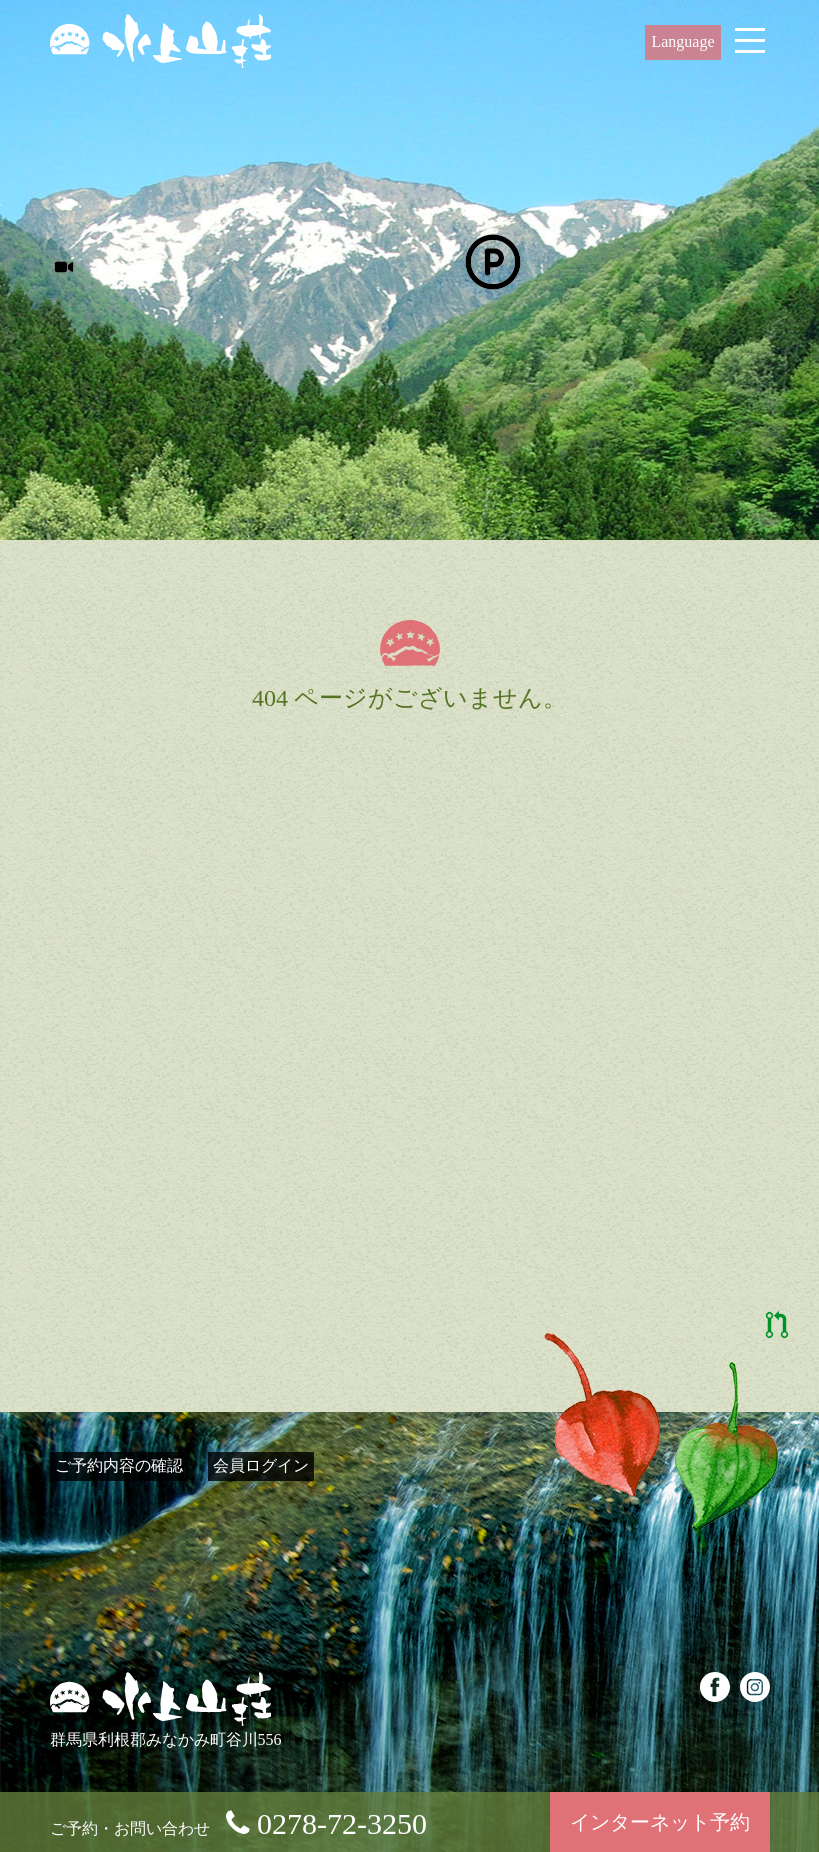 This screenshot has height=1852, width=819. What do you see at coordinates (777, 1325) in the screenshot?
I see `create a new pull request` at bounding box center [777, 1325].